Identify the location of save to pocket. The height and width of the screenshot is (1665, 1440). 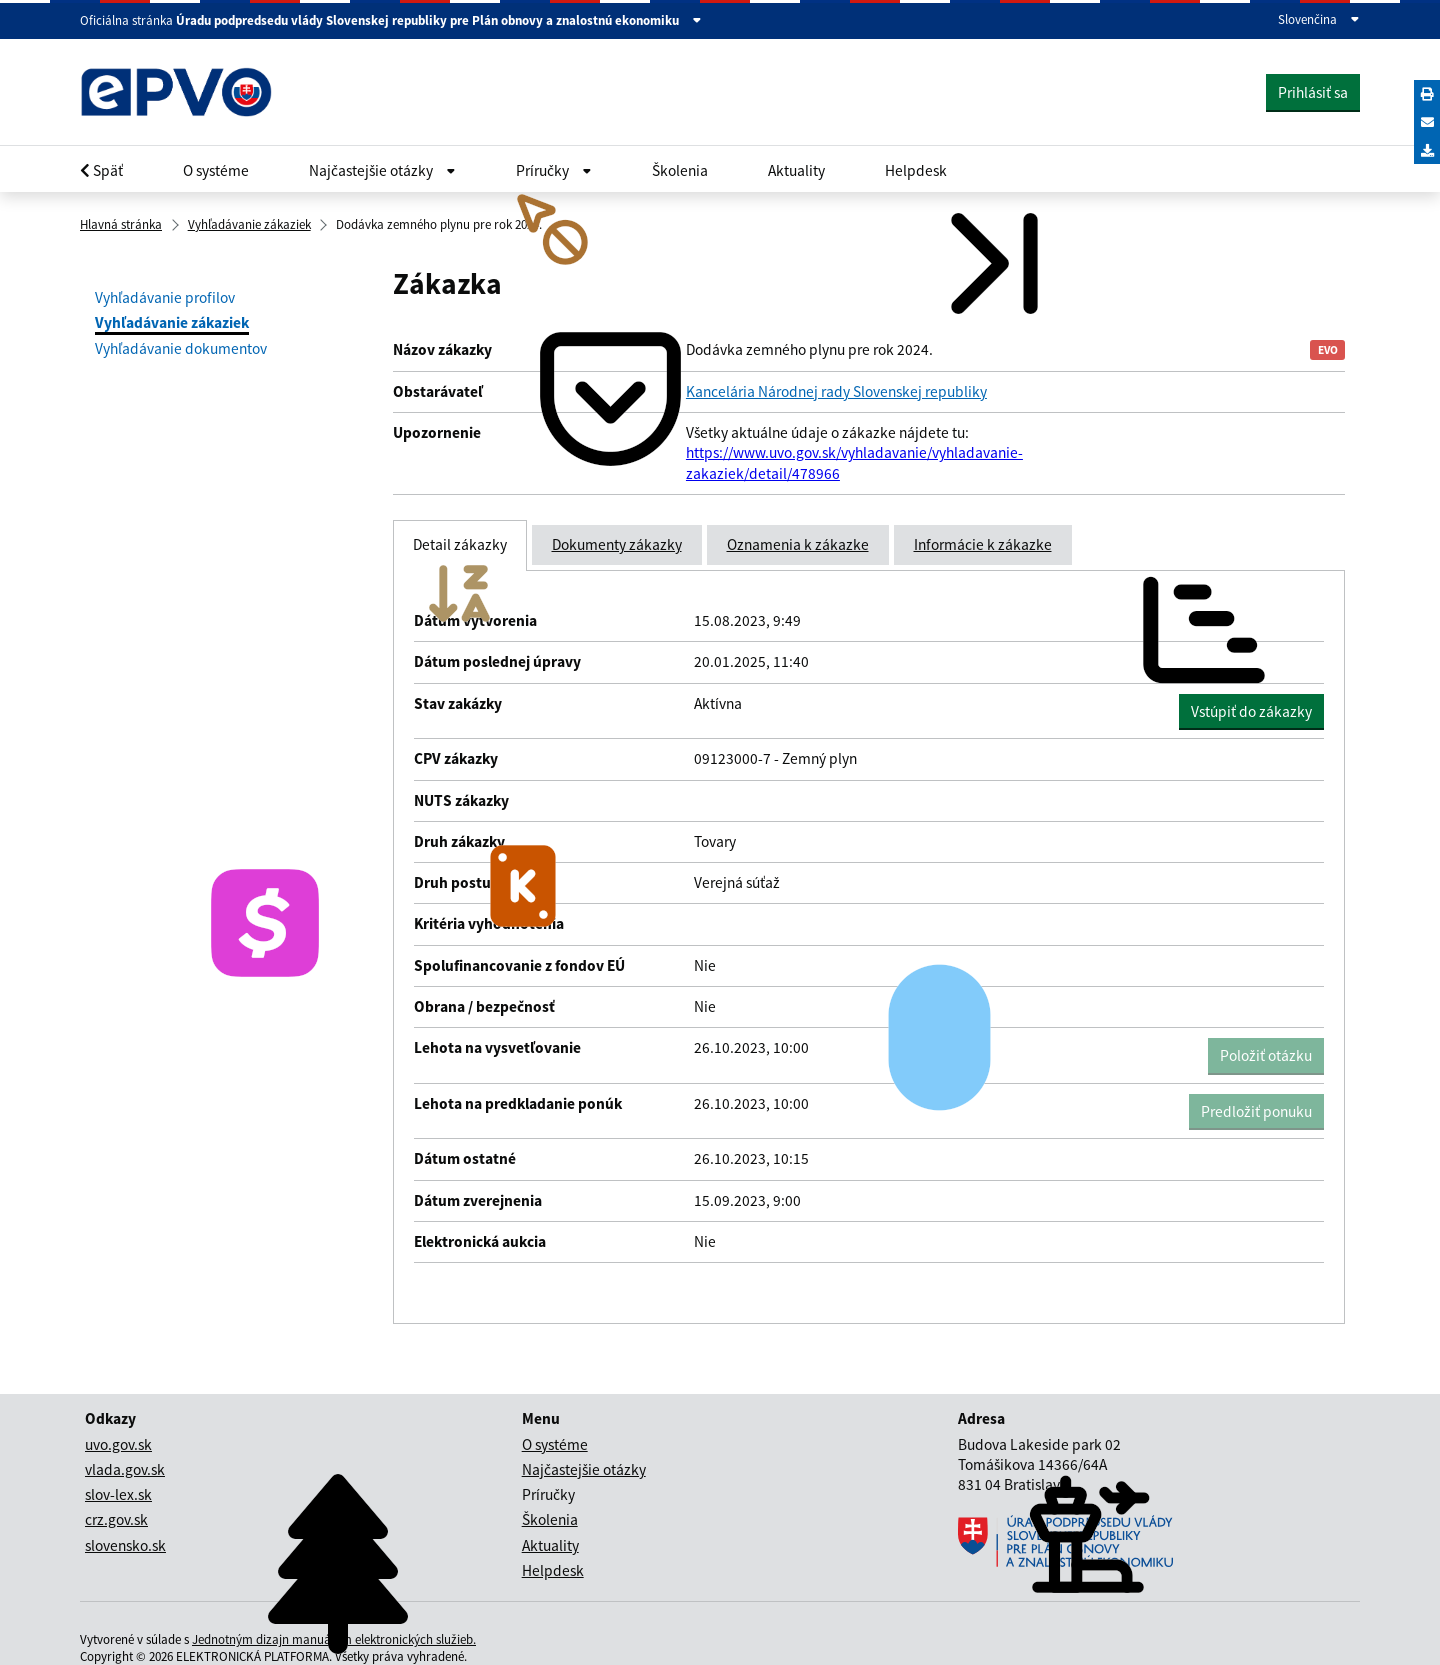
(610, 395).